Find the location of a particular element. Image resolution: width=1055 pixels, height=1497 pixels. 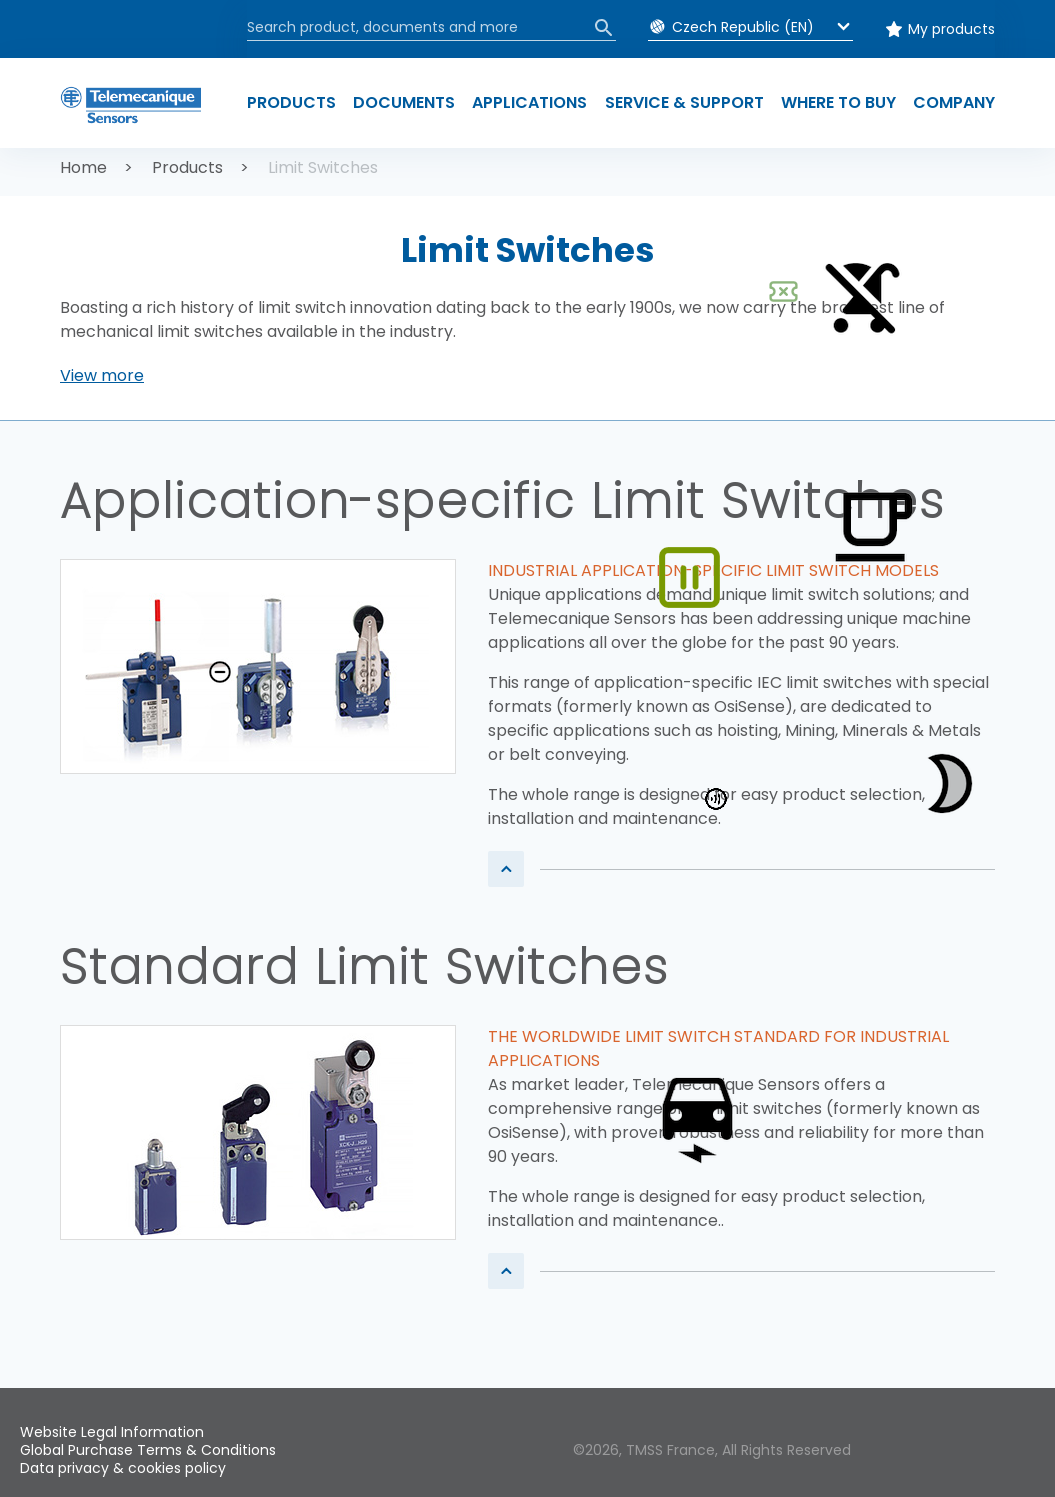

pause media playback is located at coordinates (689, 577).